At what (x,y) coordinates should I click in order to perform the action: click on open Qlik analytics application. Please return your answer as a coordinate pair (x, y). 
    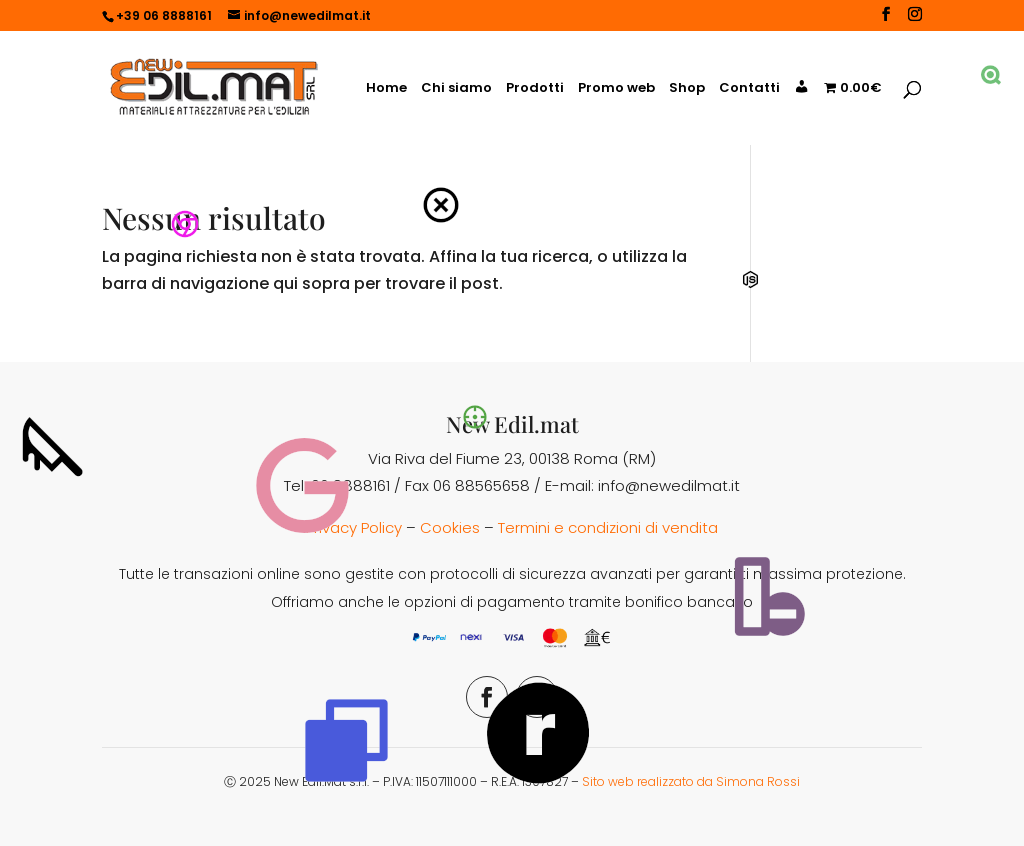
    Looking at the image, I should click on (991, 75).